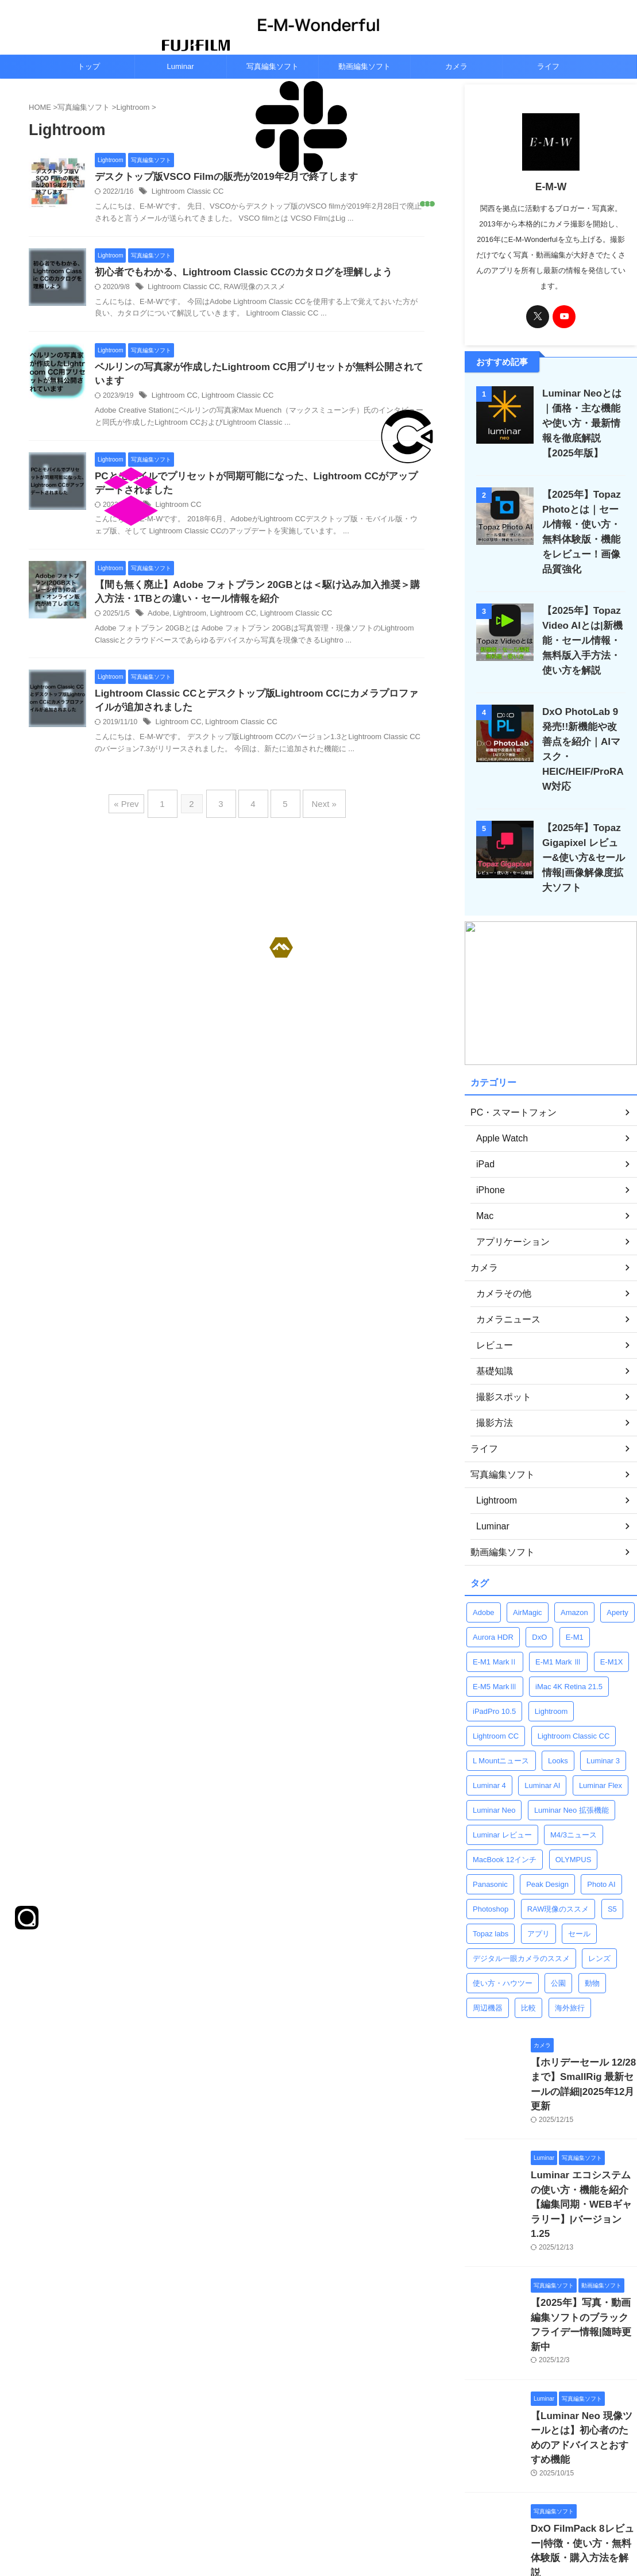  Describe the element at coordinates (131, 497) in the screenshot. I see `instructure company logo` at that location.